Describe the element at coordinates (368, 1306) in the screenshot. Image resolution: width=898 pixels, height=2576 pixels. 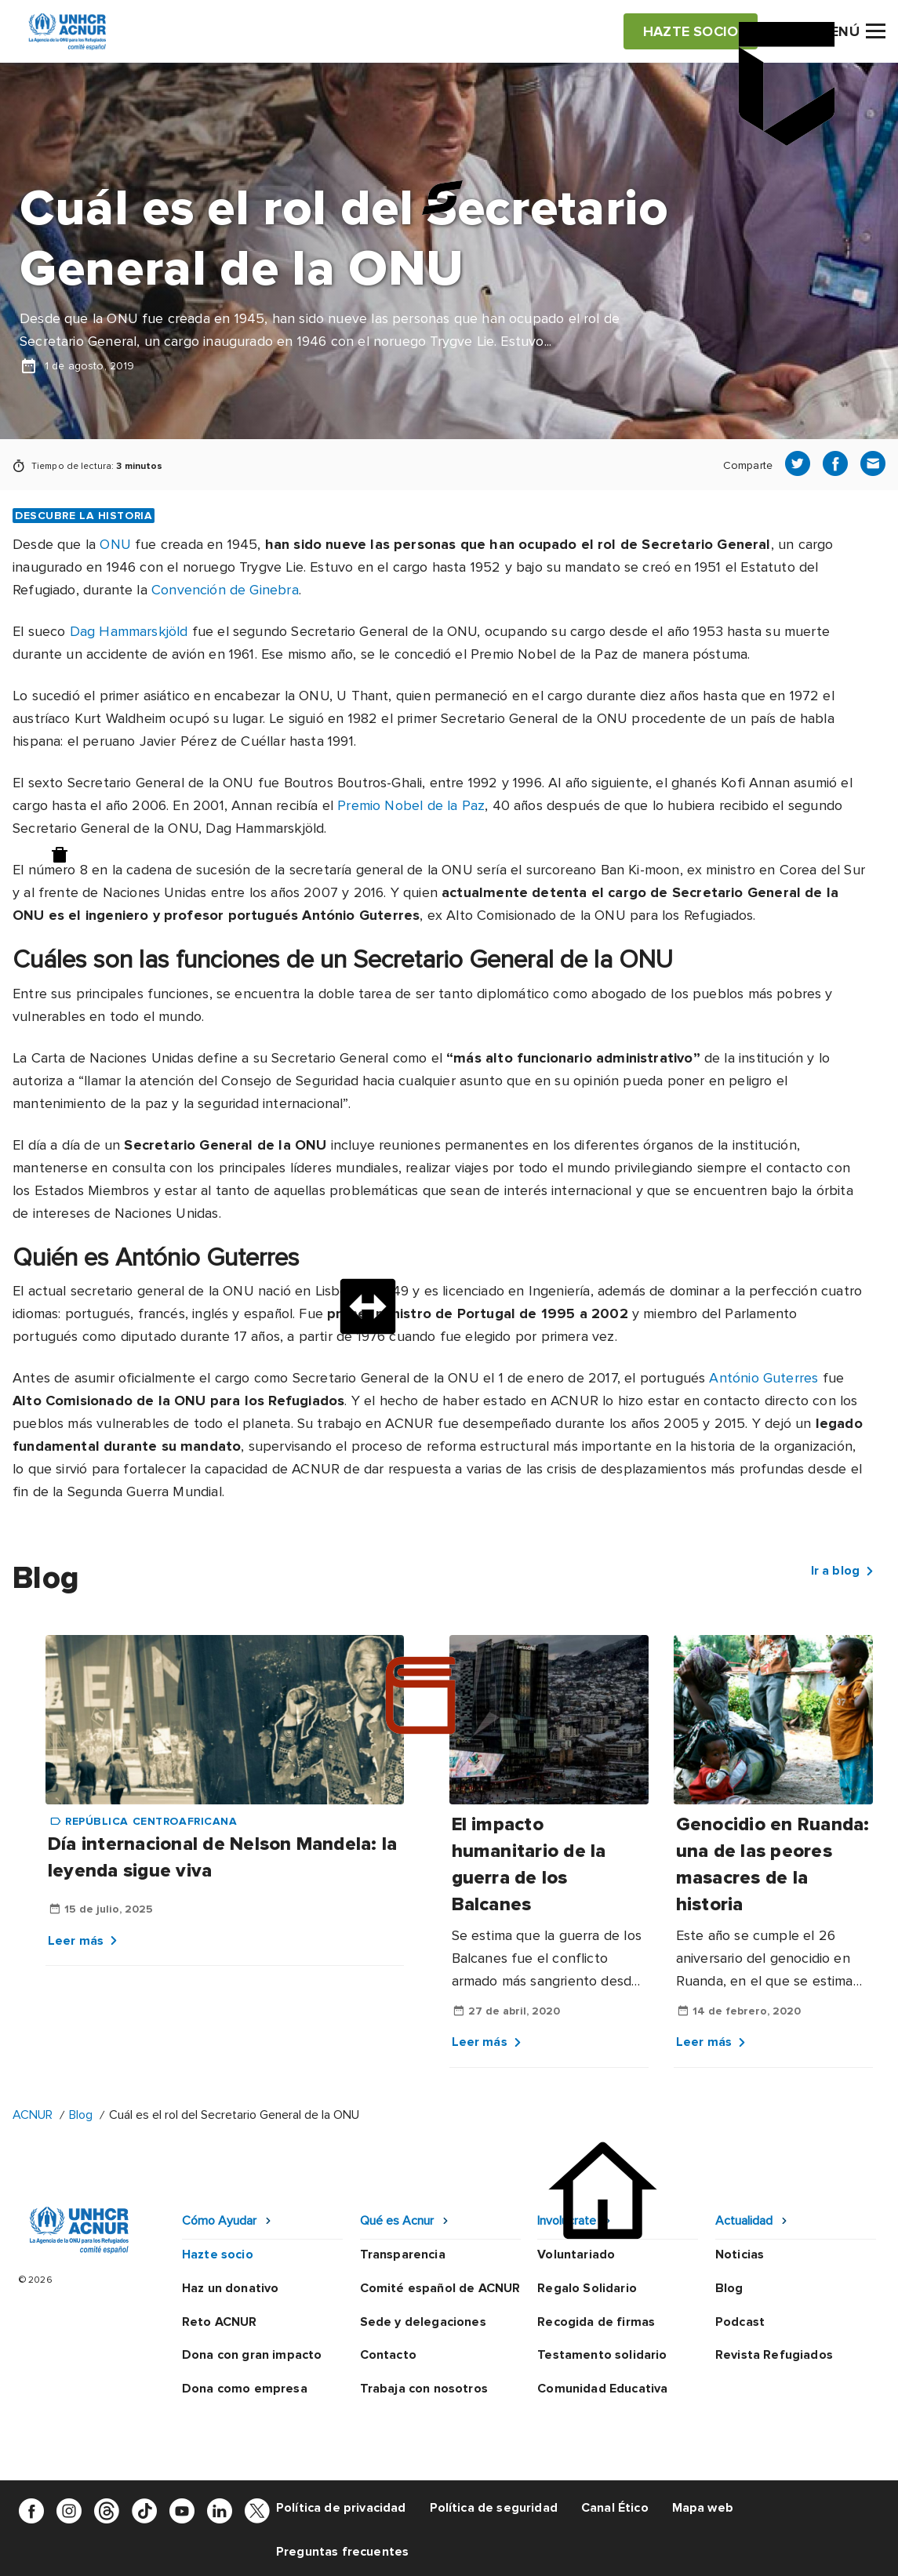
I see `flip image horizontally` at that location.